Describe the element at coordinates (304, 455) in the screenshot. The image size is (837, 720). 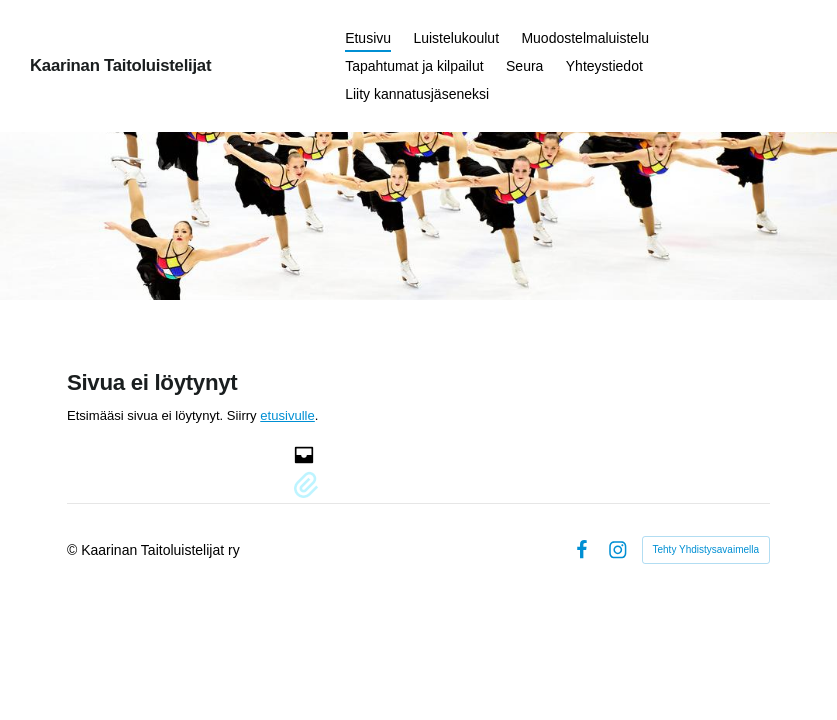
I see `view your inbox messages` at that location.